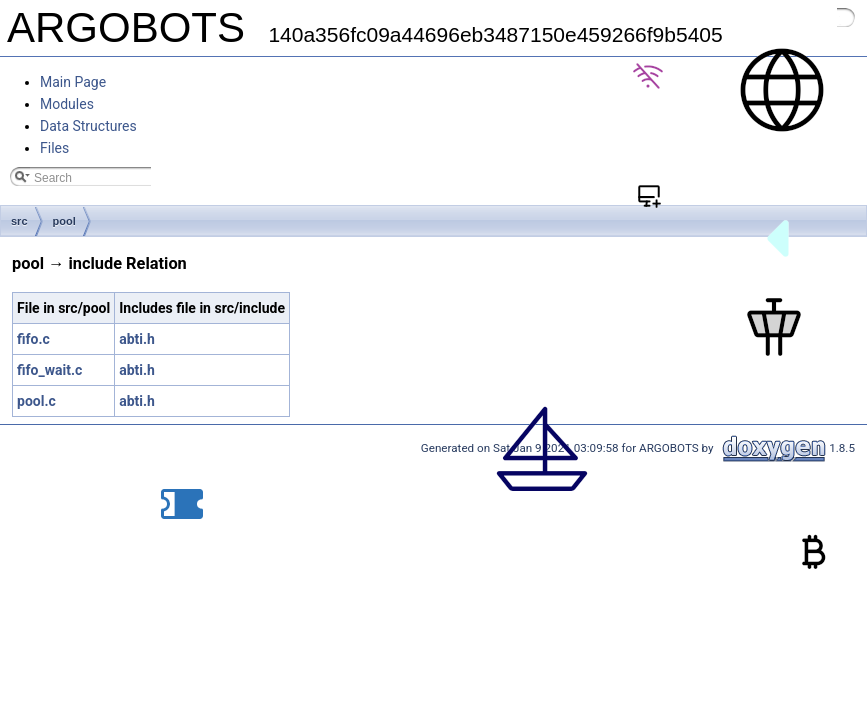 This screenshot has height=720, width=867. I want to click on indicates no wifi connection available, so click(648, 76).